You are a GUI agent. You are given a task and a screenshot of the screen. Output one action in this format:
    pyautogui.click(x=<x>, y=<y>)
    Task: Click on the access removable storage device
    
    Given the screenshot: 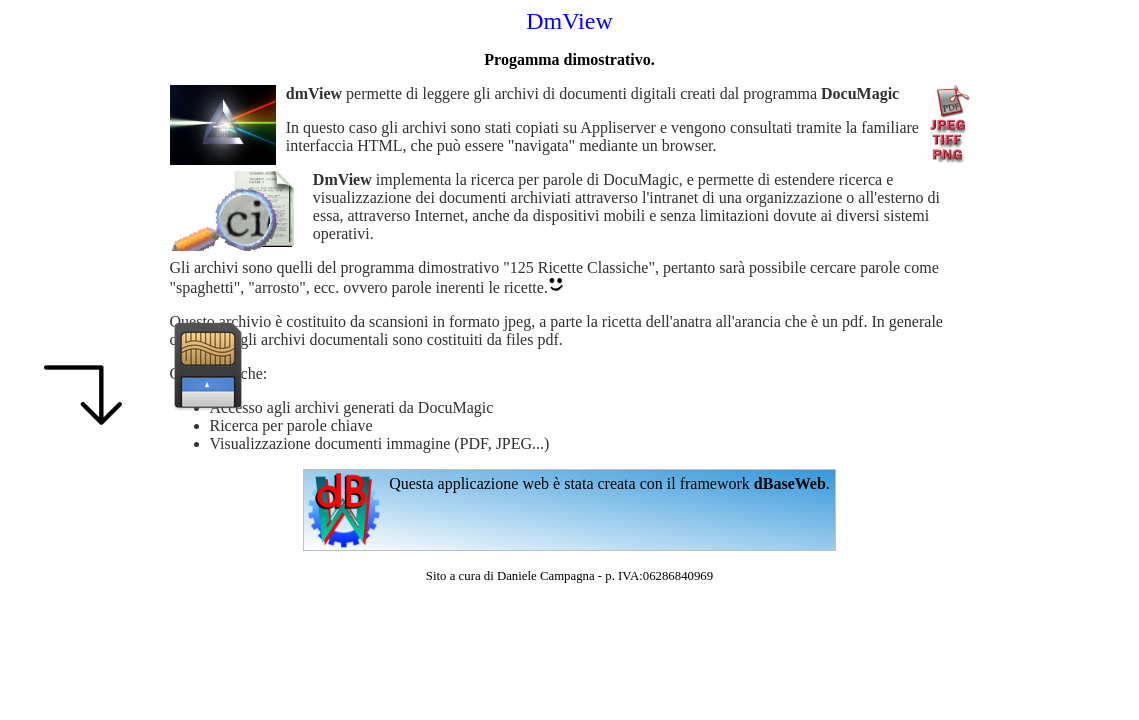 What is the action you would take?
    pyautogui.click(x=208, y=366)
    